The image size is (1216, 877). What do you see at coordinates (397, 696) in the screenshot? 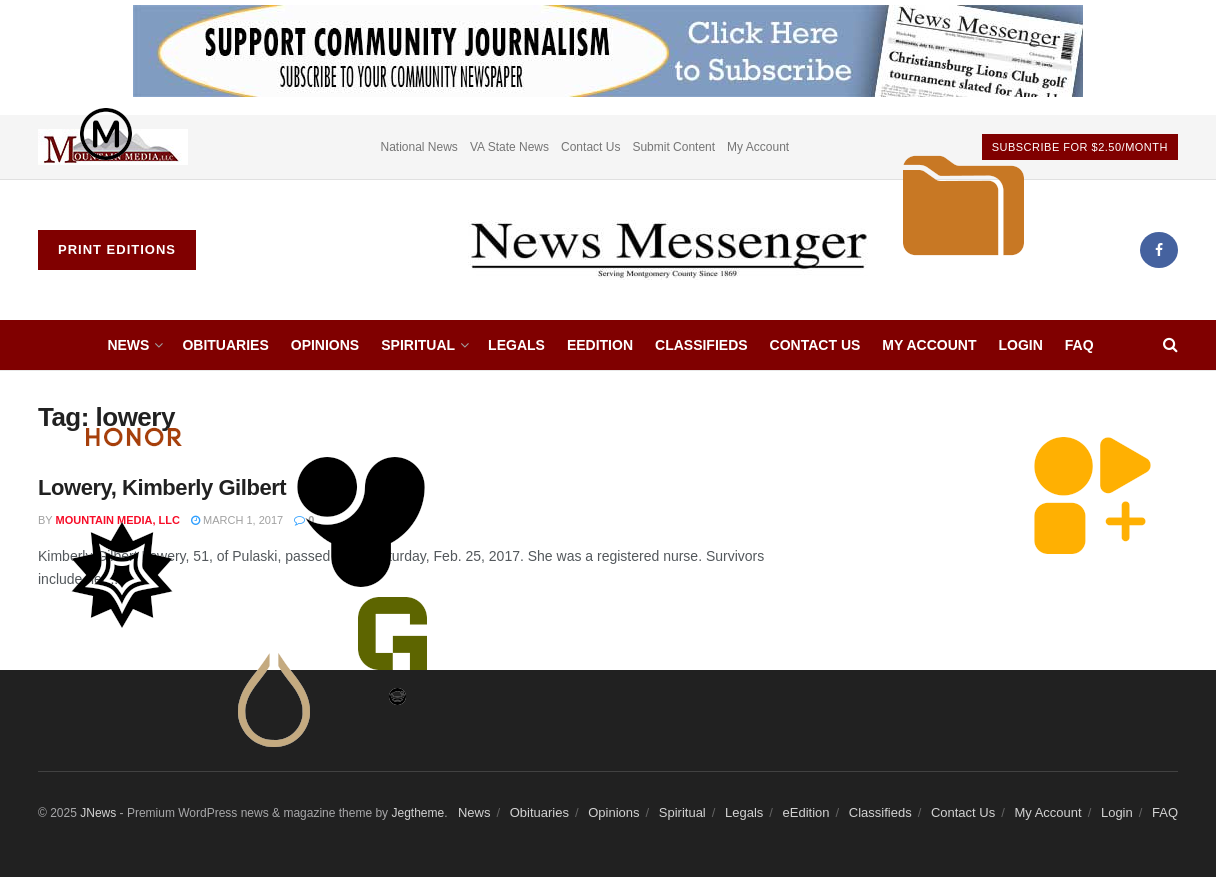
I see `open Apache Guacamole remote desktop gateway` at bounding box center [397, 696].